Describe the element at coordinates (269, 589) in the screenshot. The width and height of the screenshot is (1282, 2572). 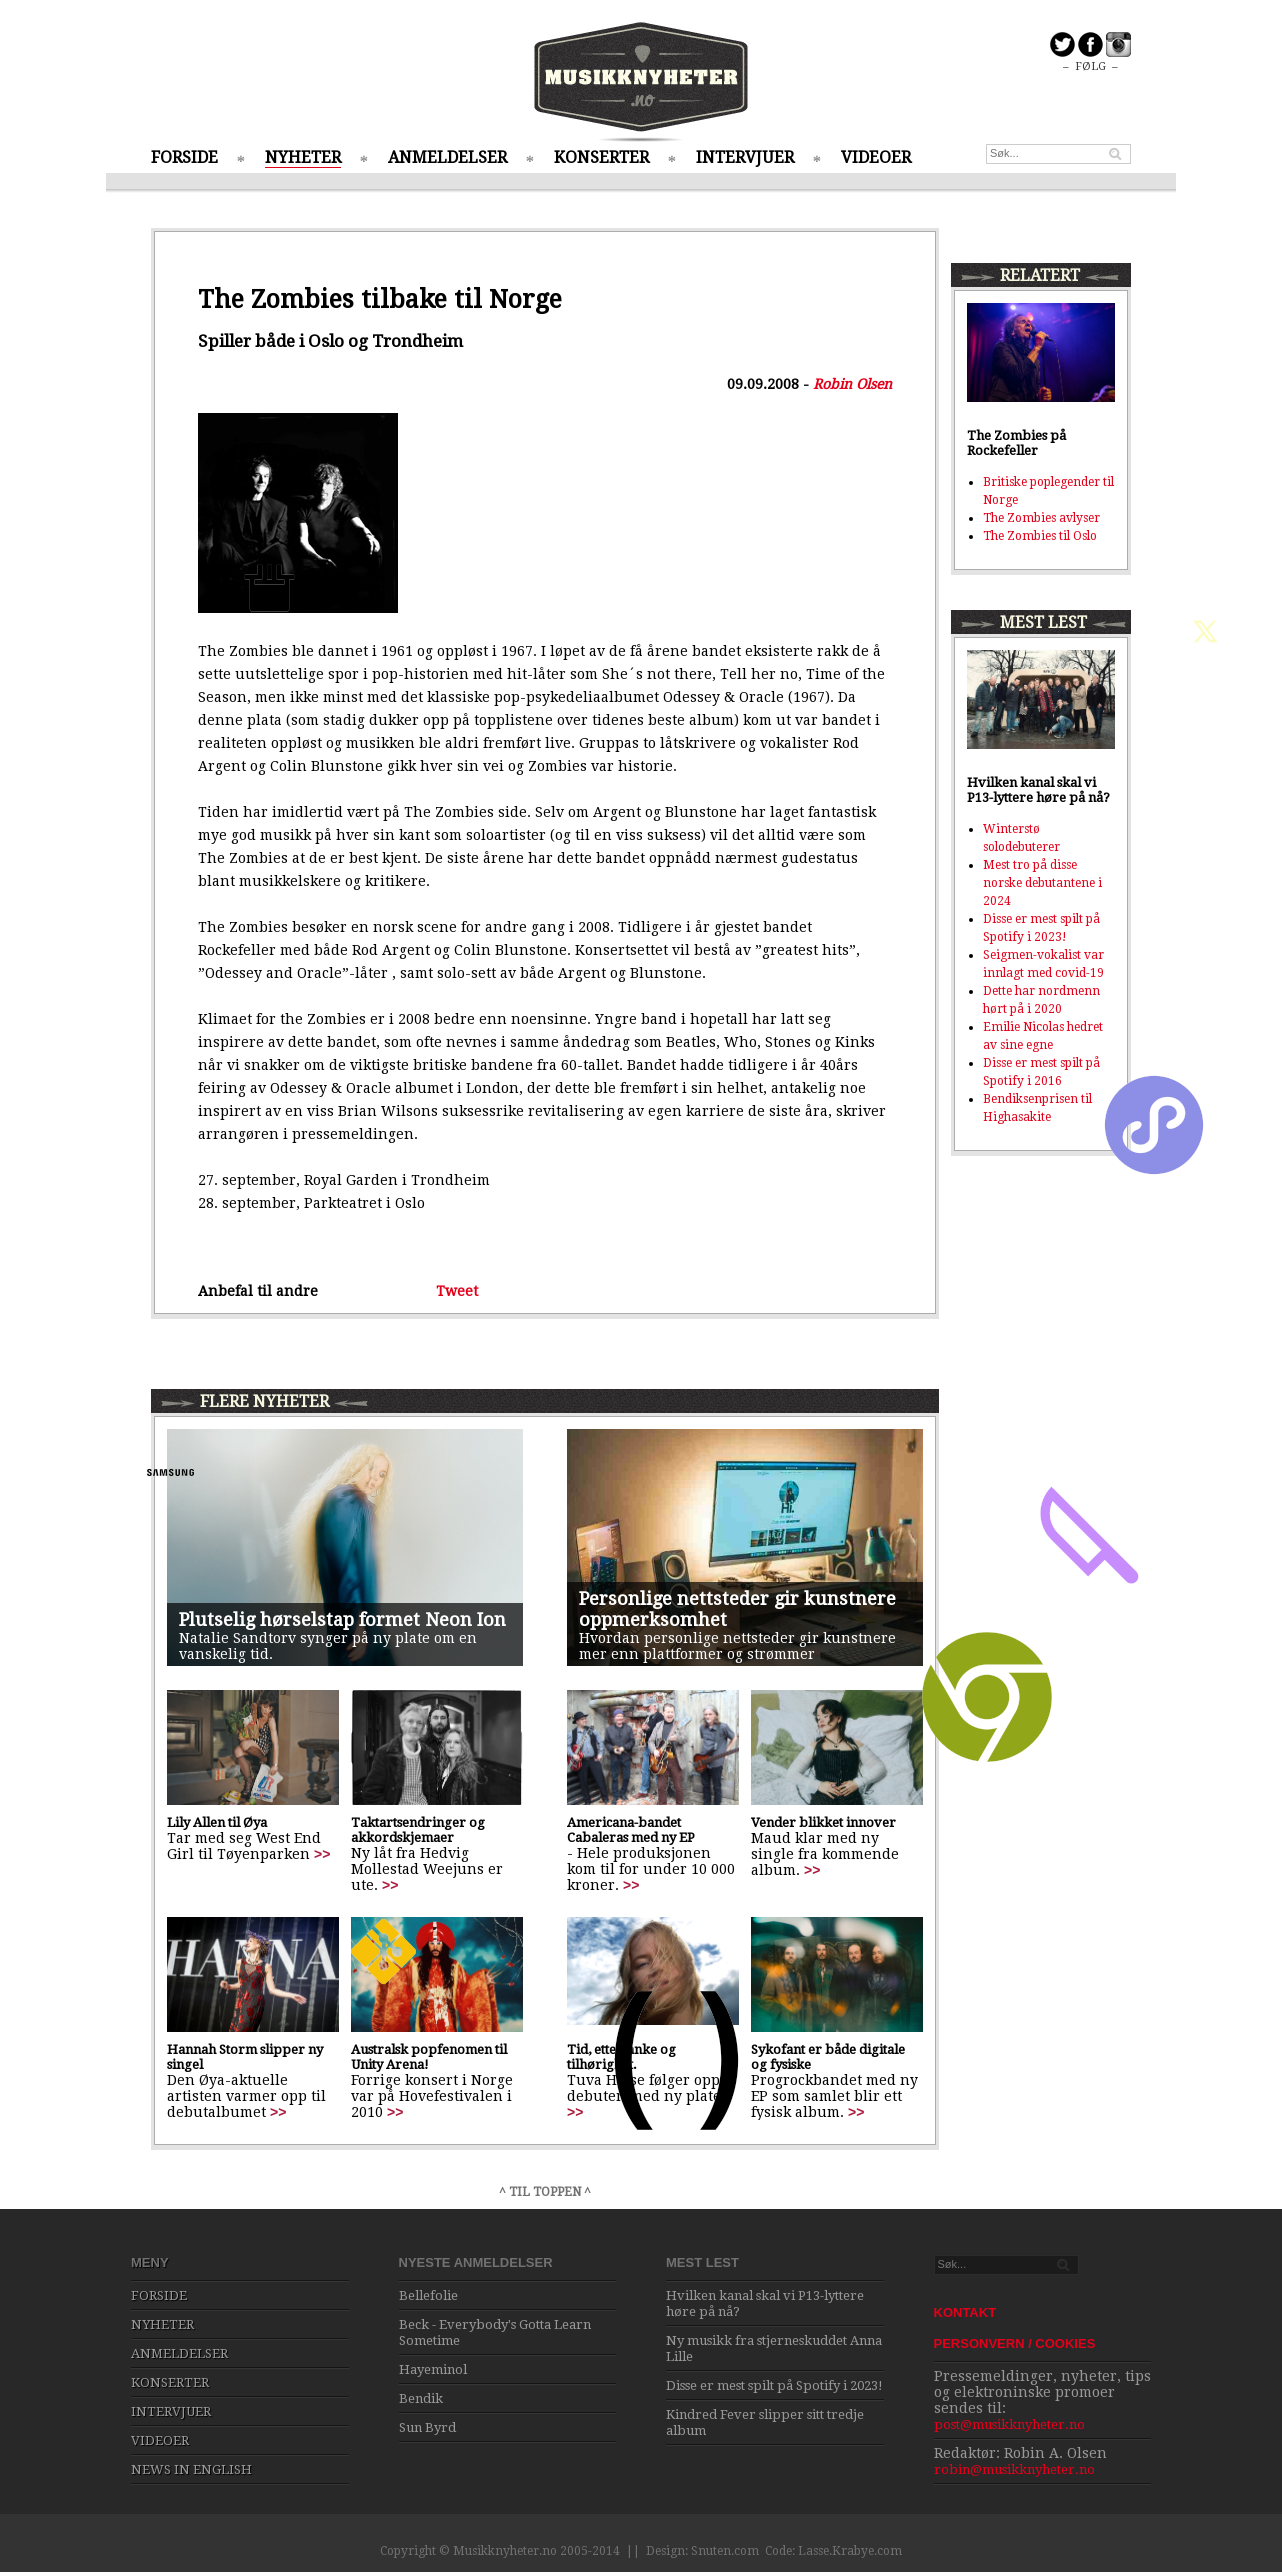
I see `sensor device status indicator` at that location.